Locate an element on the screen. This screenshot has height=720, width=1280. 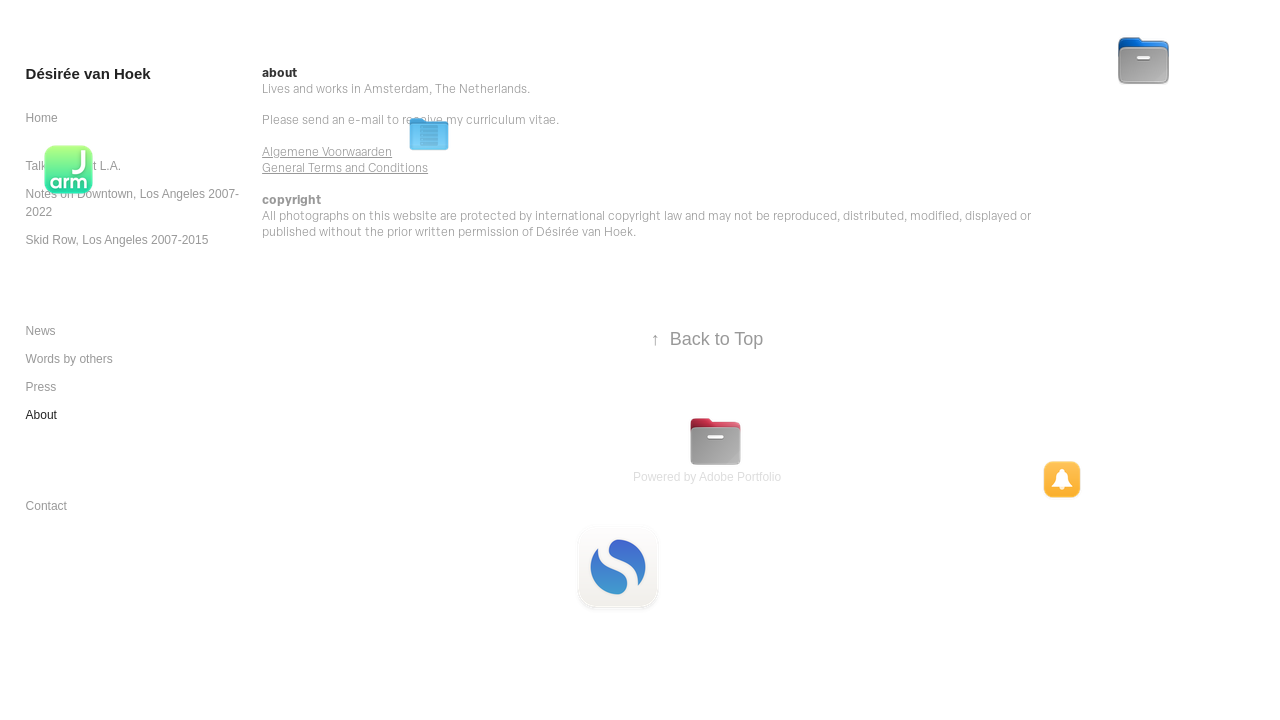
open the file manager application is located at coordinates (715, 441).